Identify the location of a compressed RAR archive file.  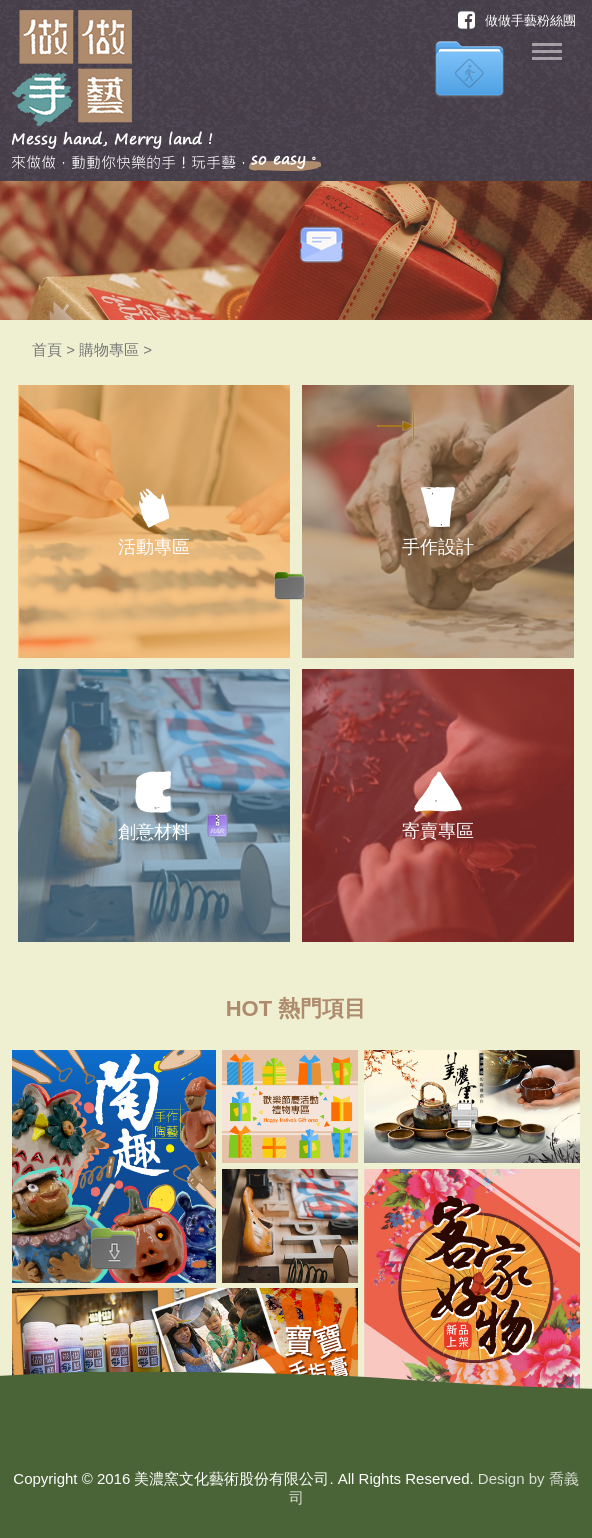
(217, 825).